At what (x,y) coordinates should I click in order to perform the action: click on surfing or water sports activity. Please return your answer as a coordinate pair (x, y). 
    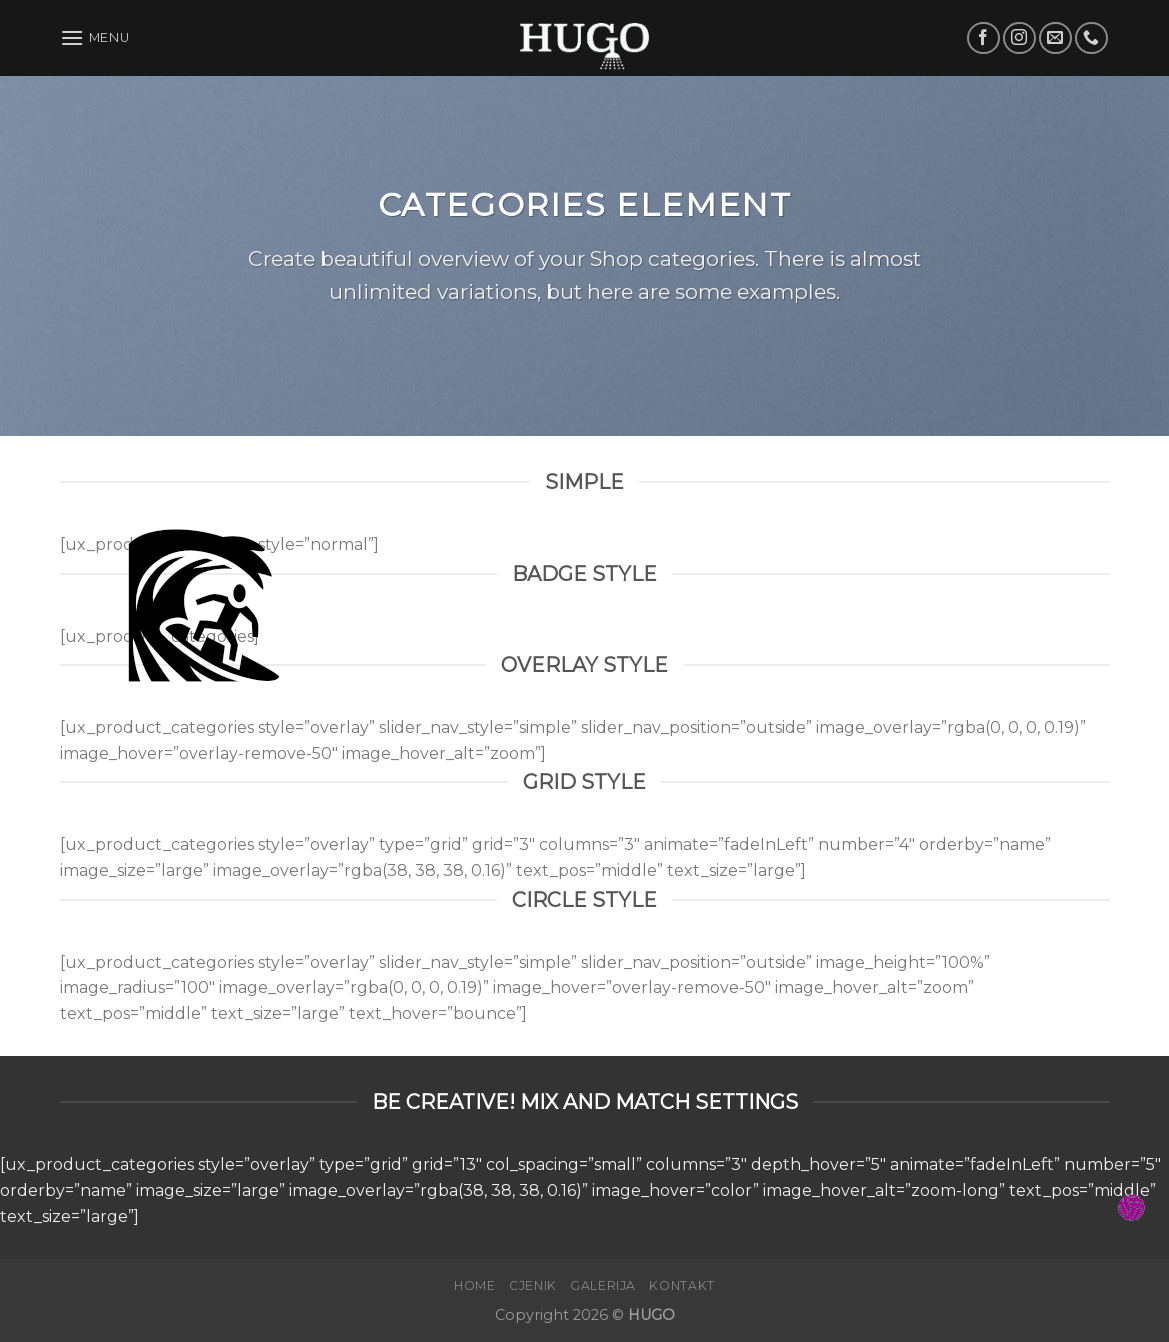
    Looking at the image, I should click on (204, 605).